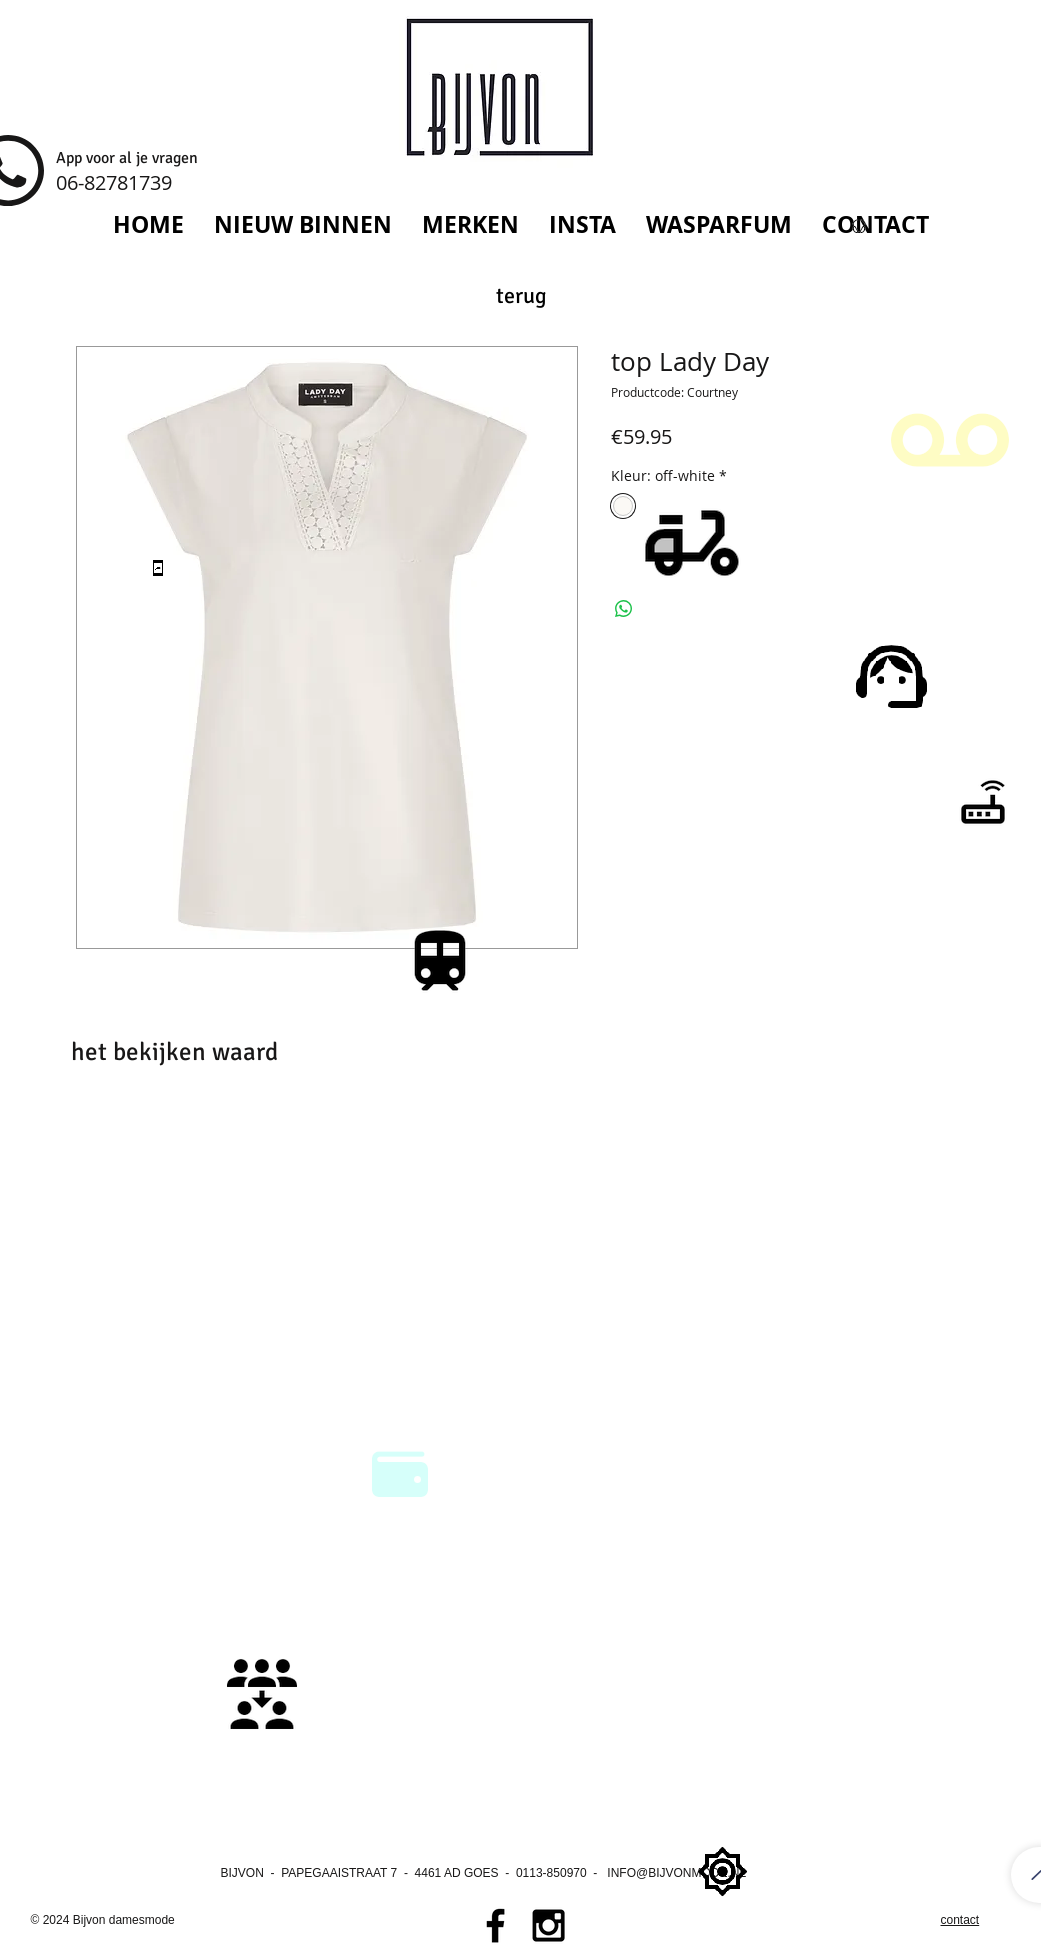  What do you see at coordinates (722, 1871) in the screenshot?
I see `increase screen brightness` at bounding box center [722, 1871].